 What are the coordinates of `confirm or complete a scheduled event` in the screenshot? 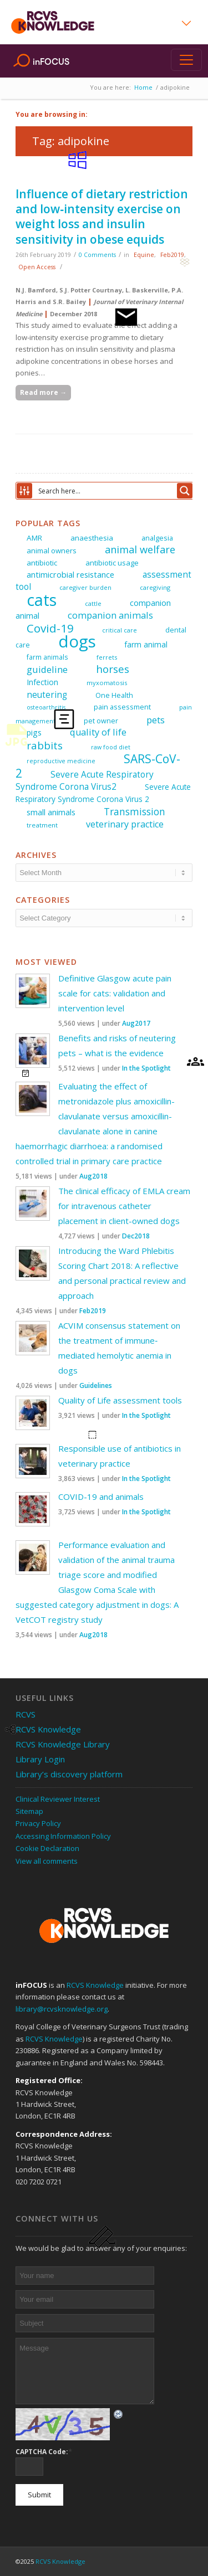 It's located at (26, 1073).